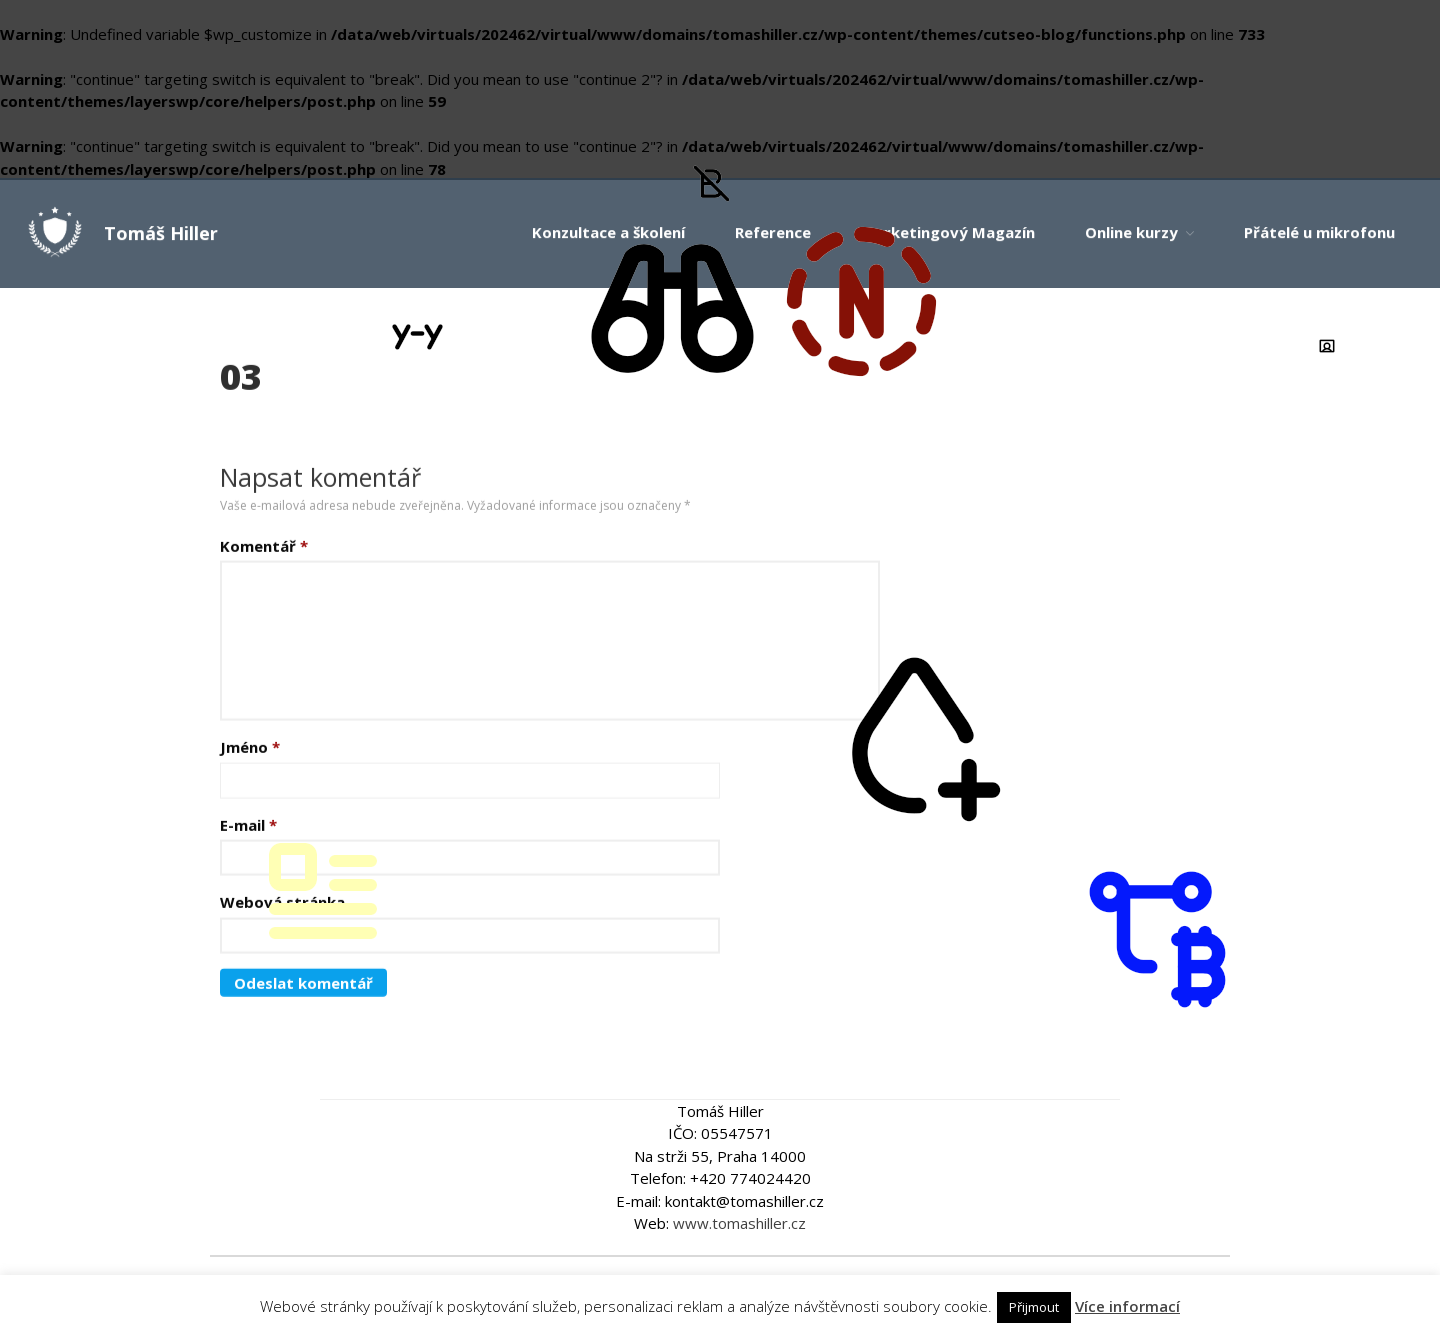 Image resolution: width=1440 pixels, height=1335 pixels. I want to click on indicates a draft or pending status for an item, so click(861, 301).